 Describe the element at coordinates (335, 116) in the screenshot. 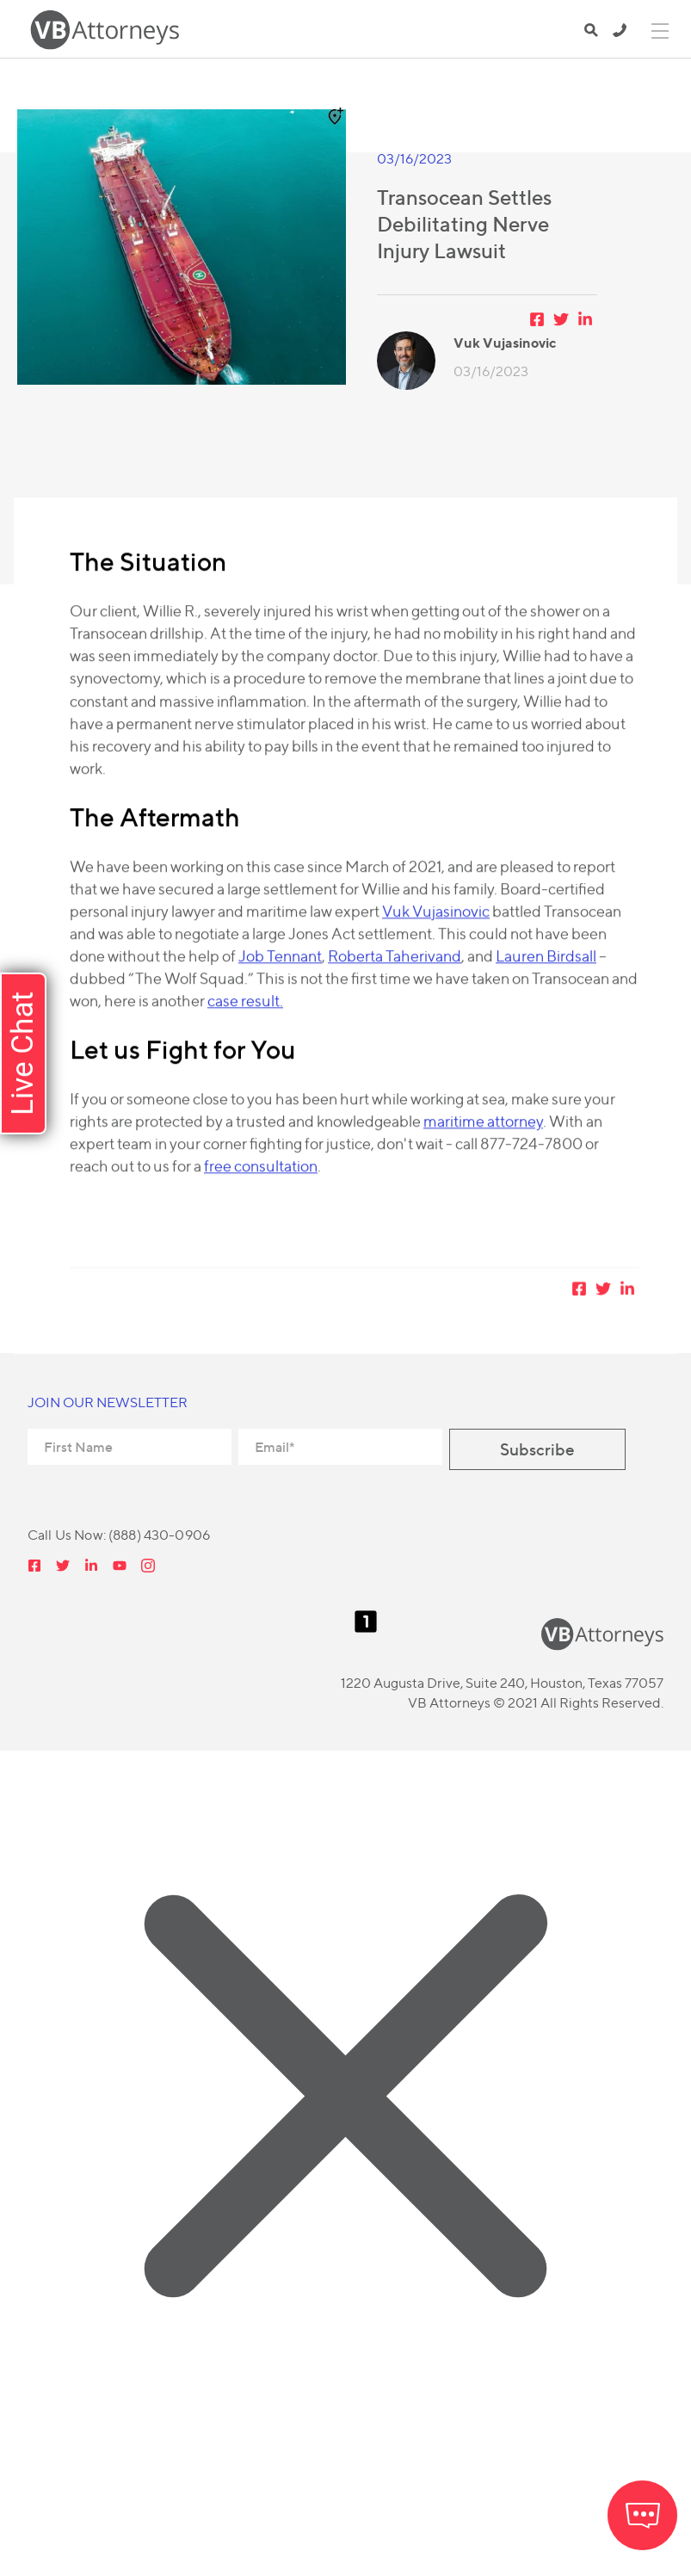

I see `add a new location pin to the map` at that location.